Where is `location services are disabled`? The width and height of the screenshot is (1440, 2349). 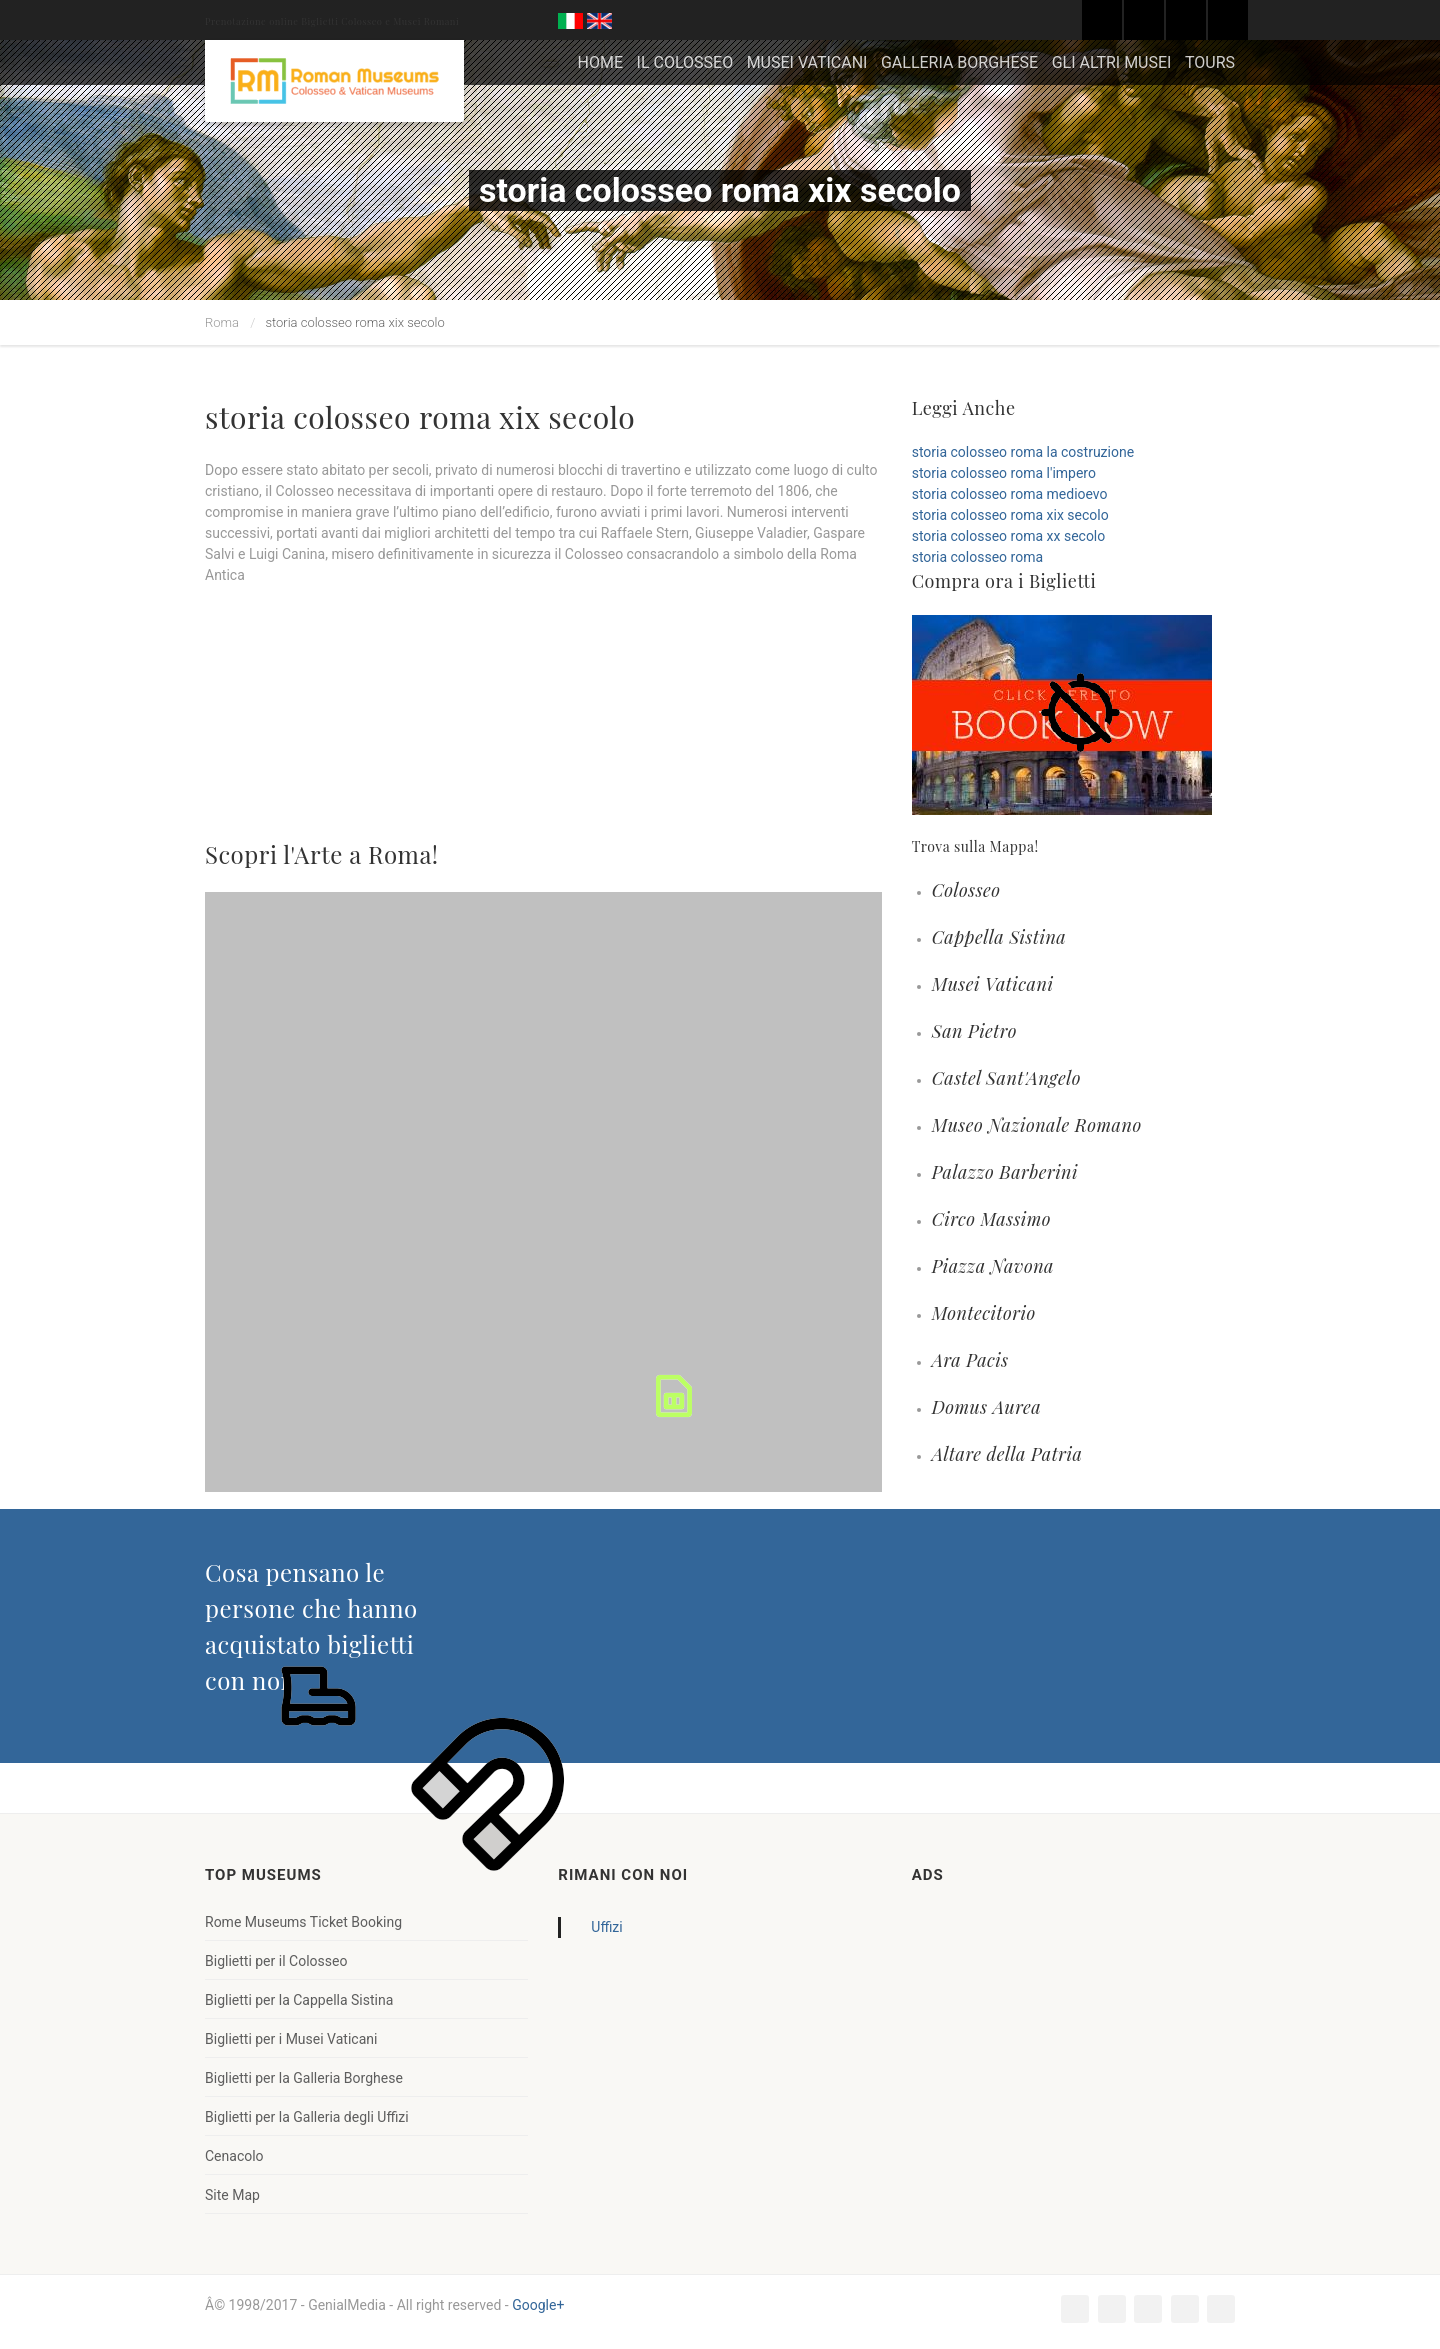
location services are disabled is located at coordinates (1080, 712).